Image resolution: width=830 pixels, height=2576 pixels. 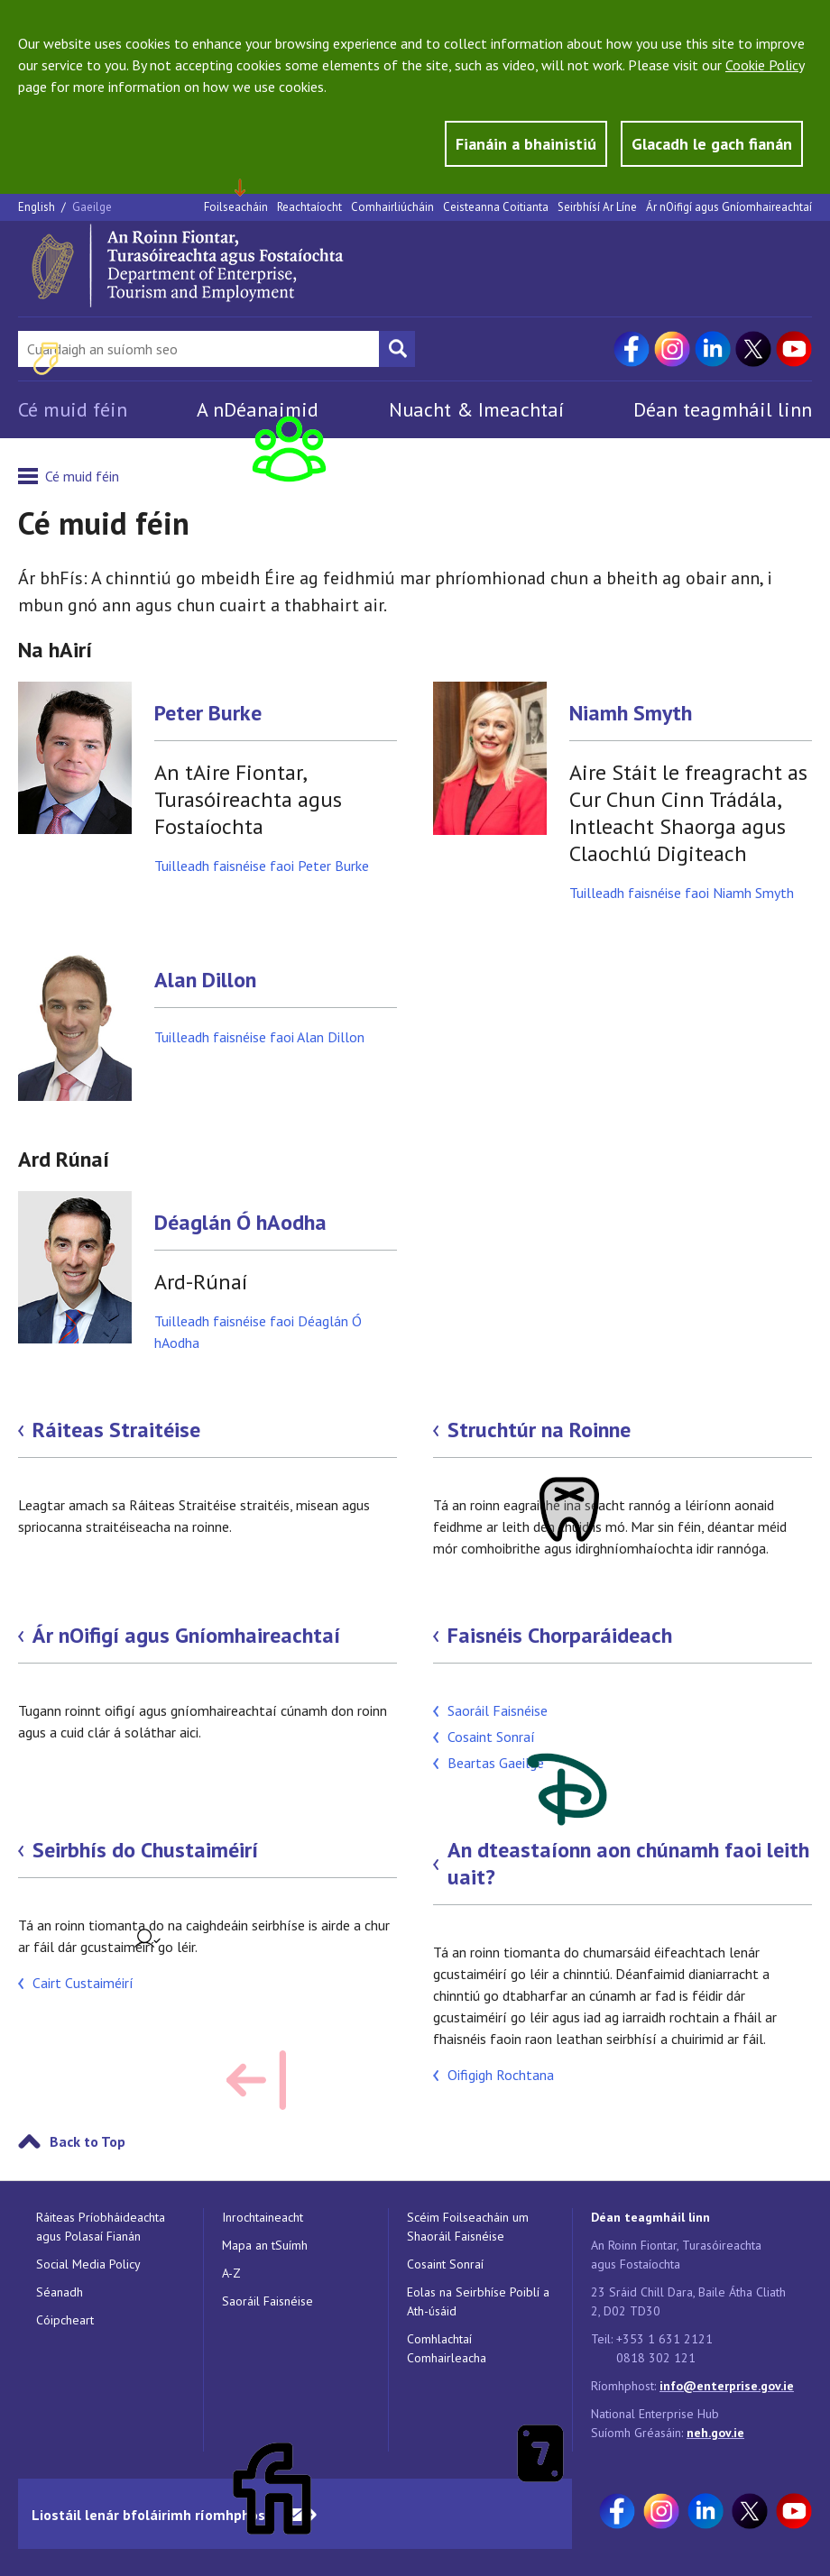 I want to click on playing card with value 7, so click(x=540, y=2453).